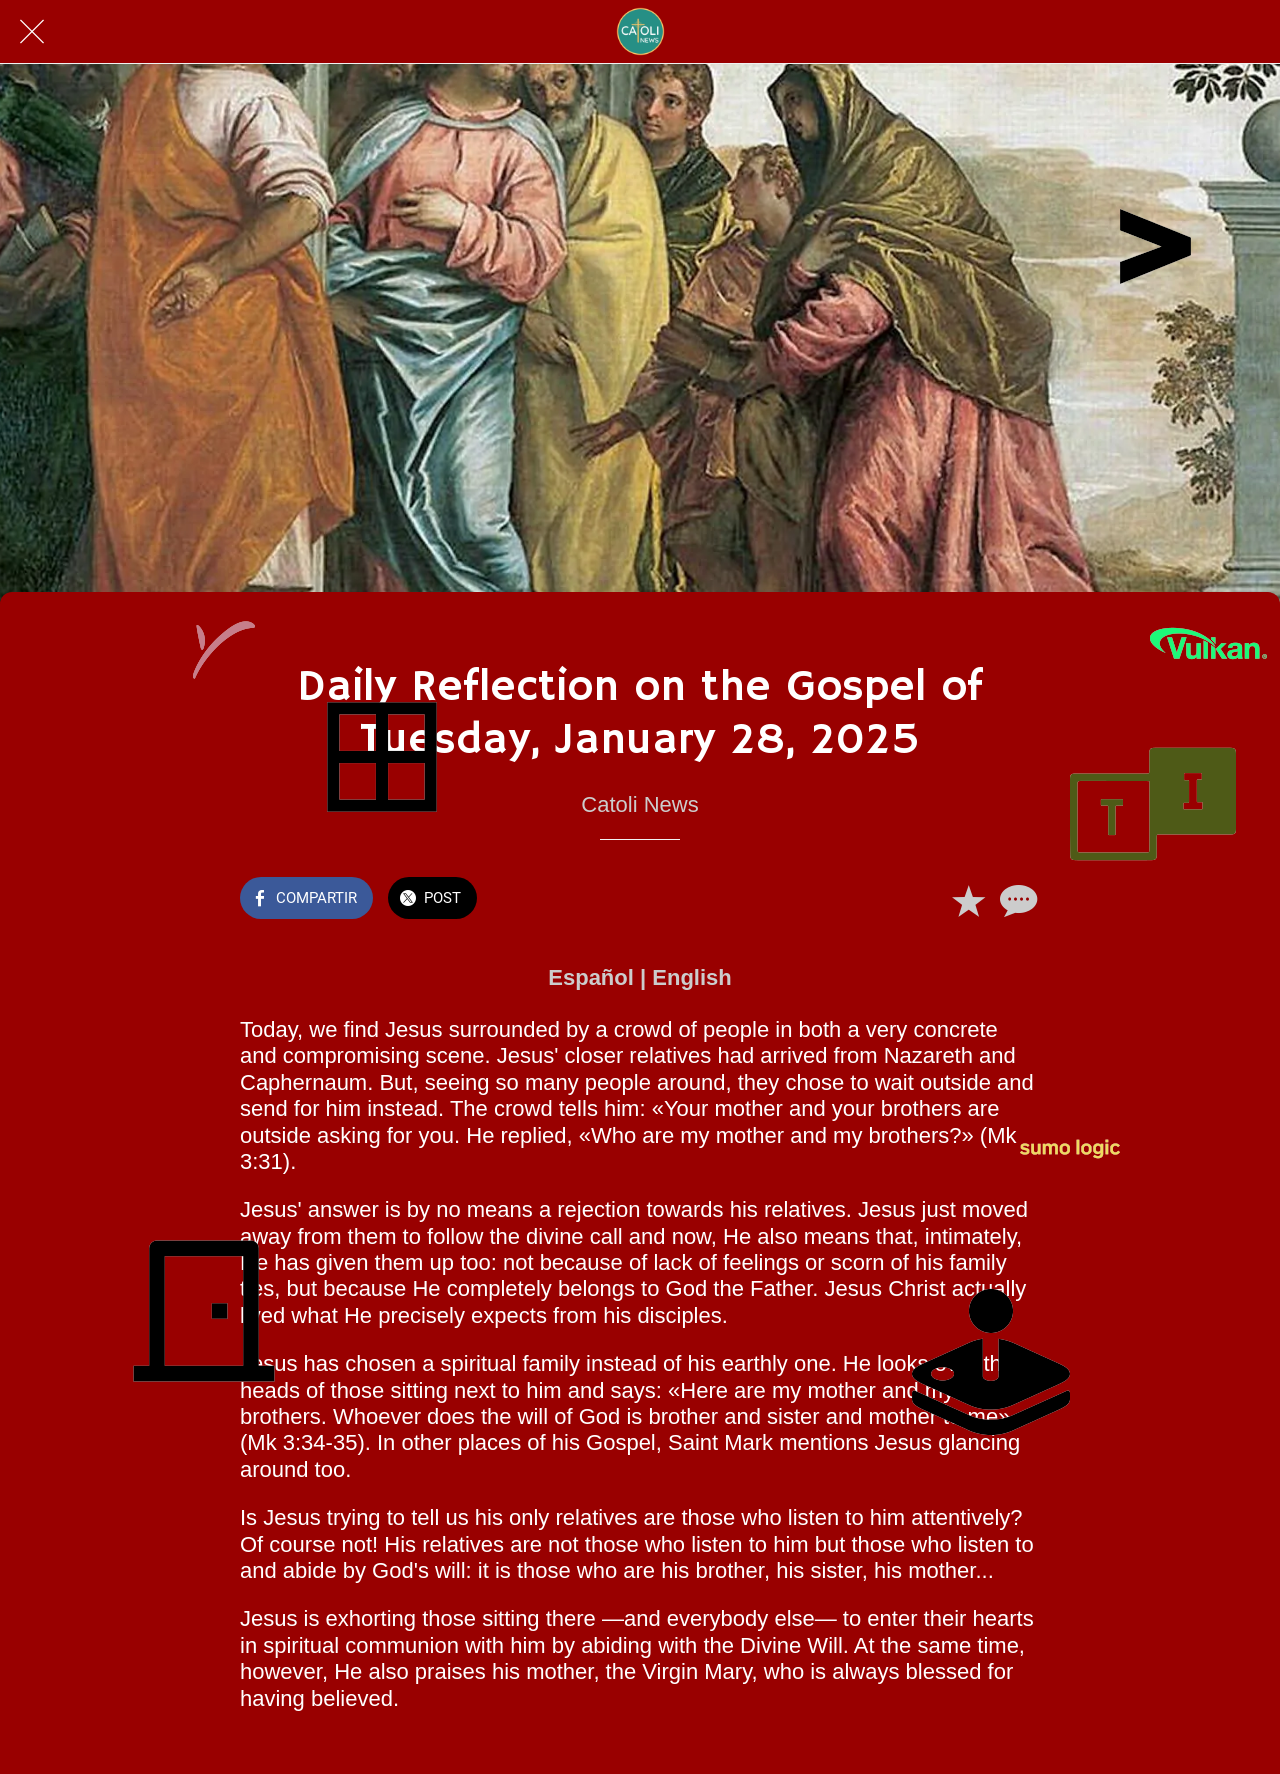  I want to click on open Apple Arcade gaming service, so click(991, 1362).